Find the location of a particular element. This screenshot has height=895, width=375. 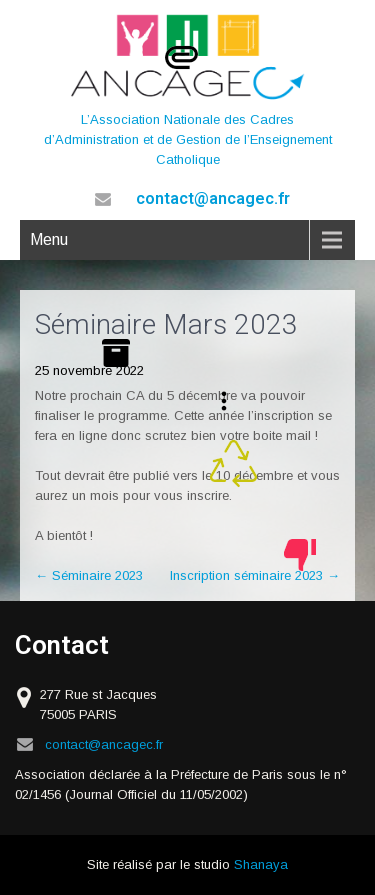

access more options or actions is located at coordinates (224, 401).